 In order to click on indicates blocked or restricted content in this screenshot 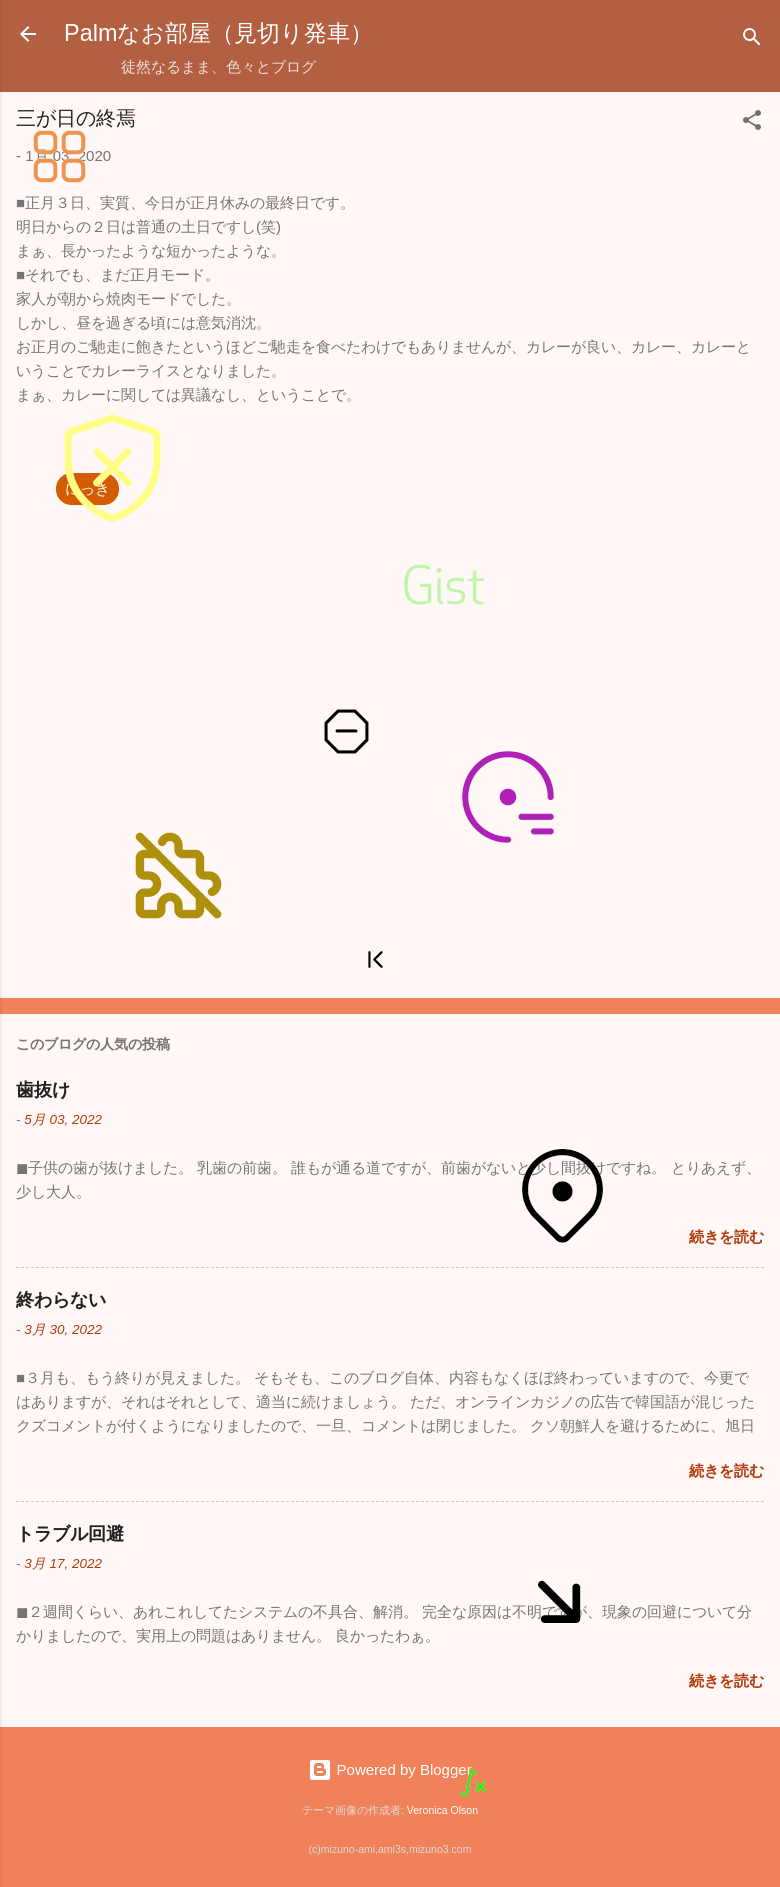, I will do `click(346, 731)`.